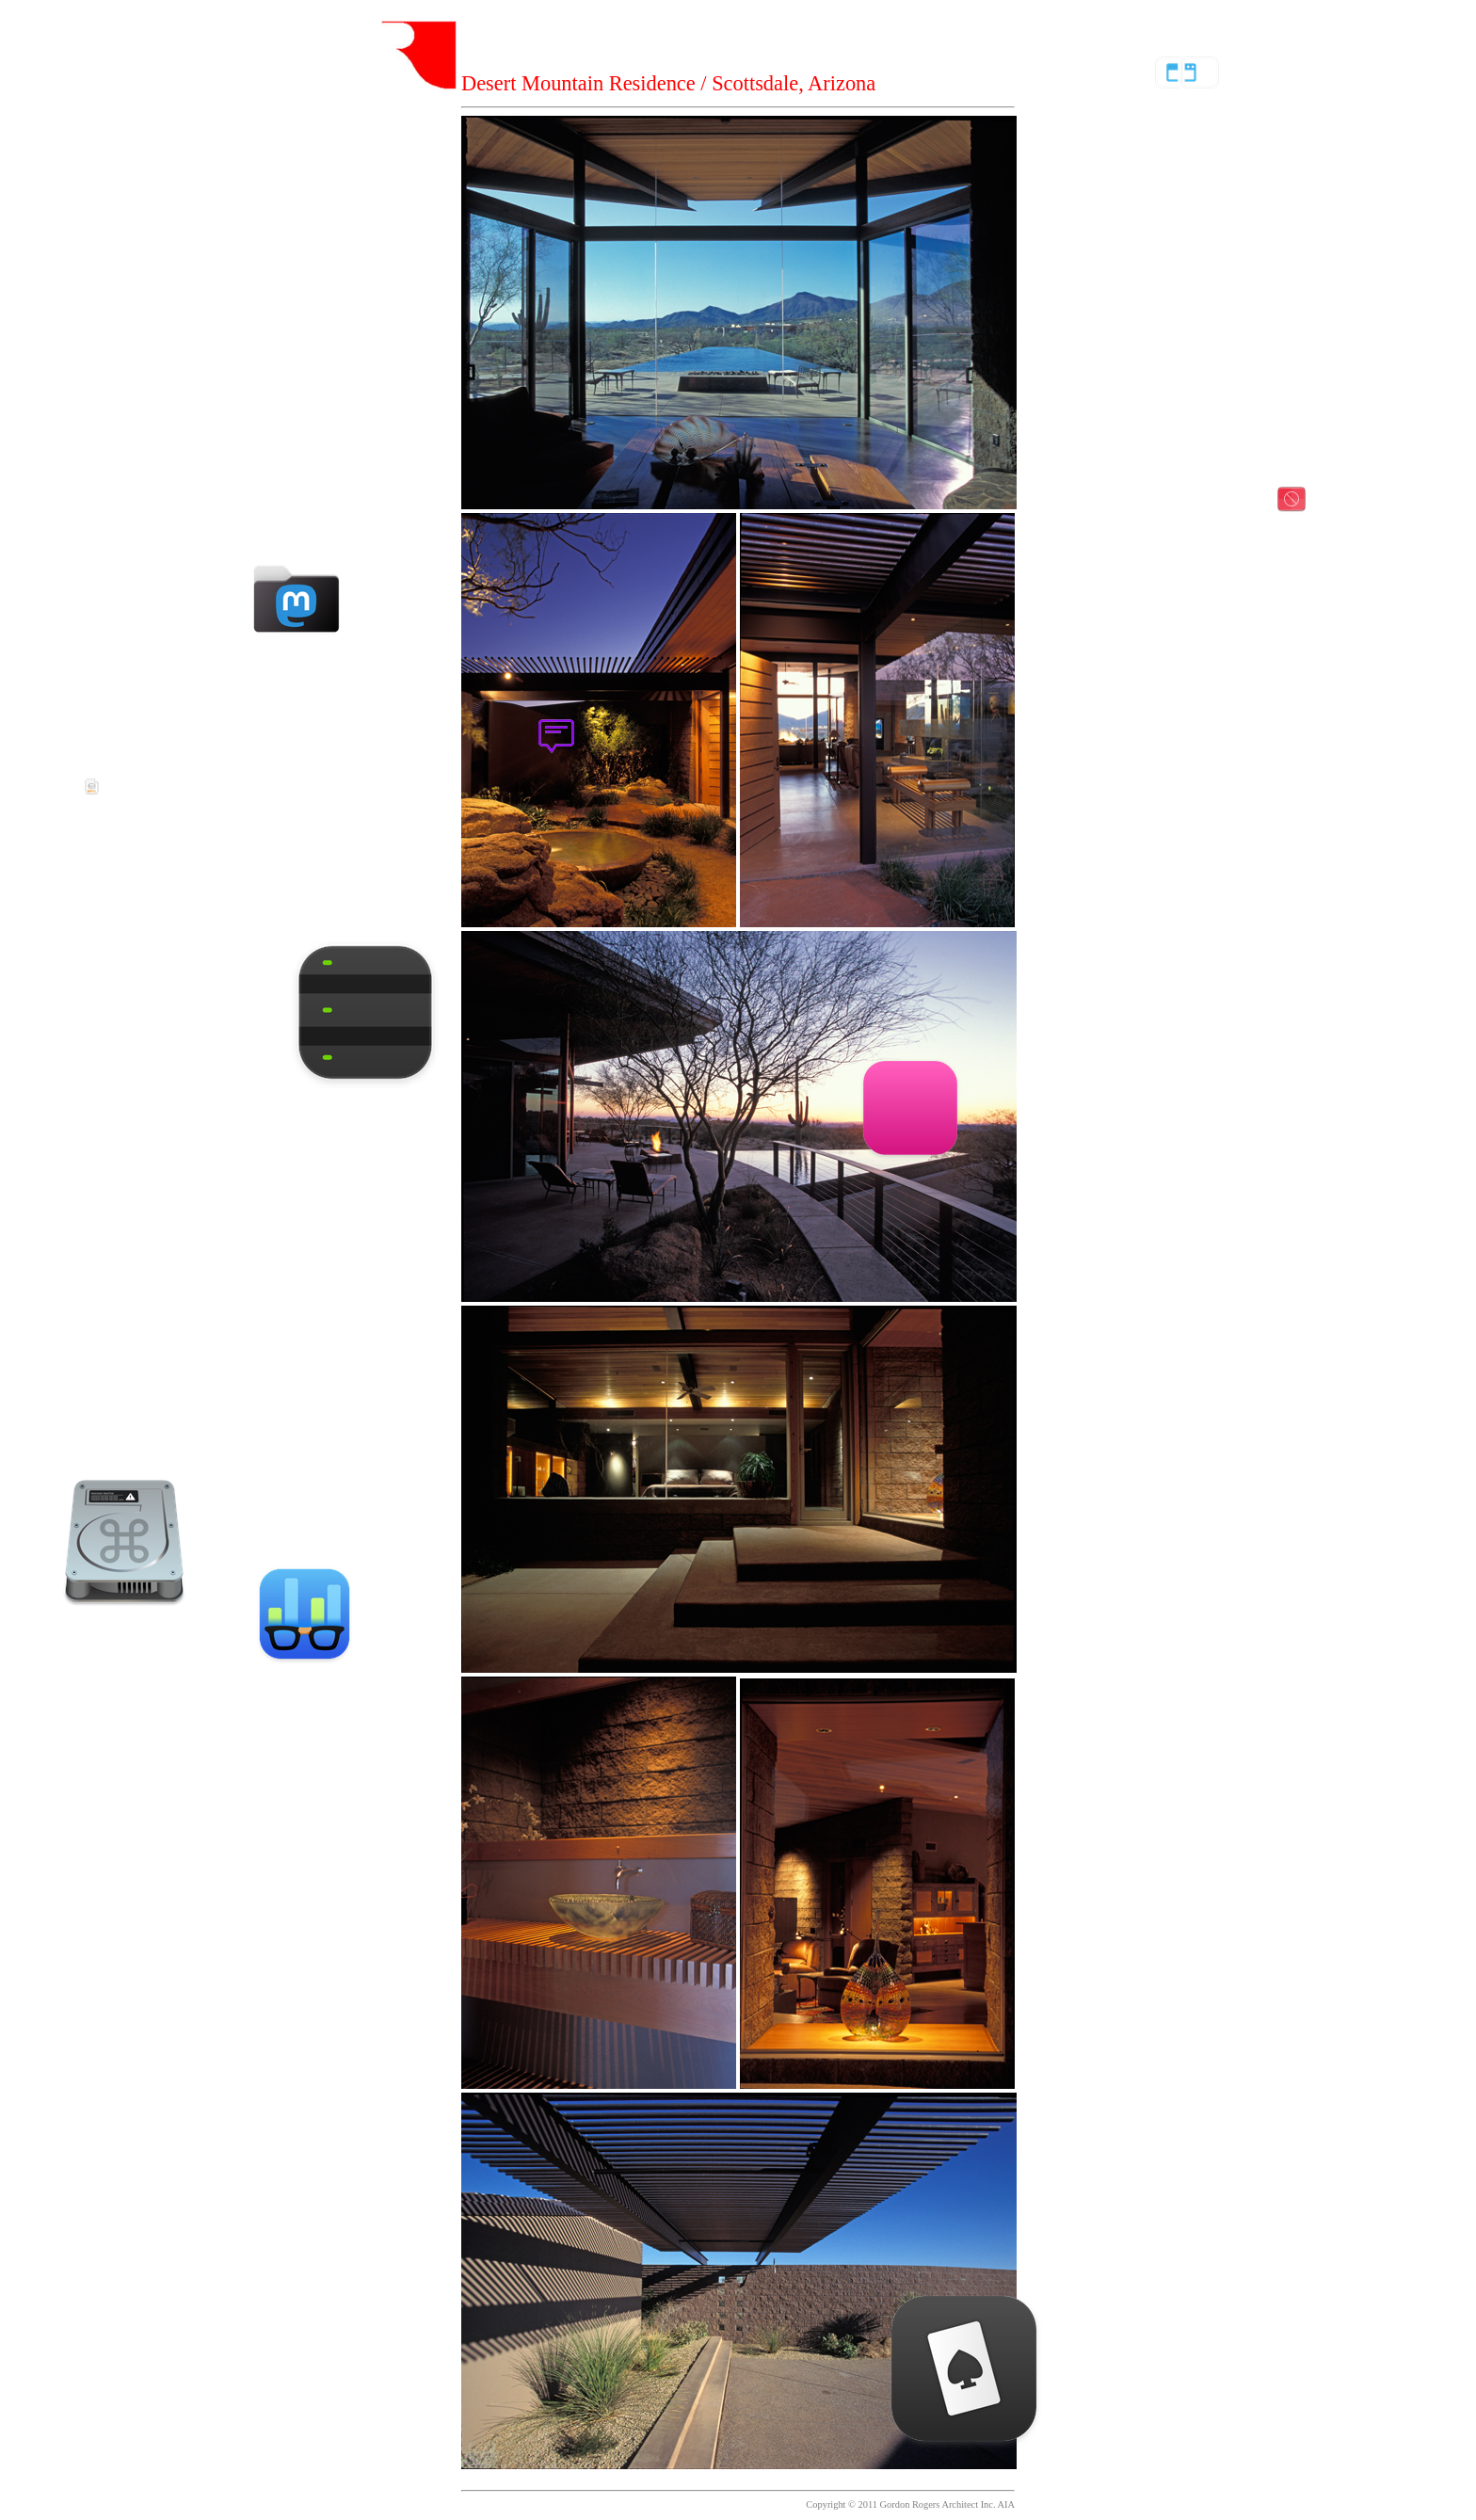 The image size is (1476, 2520). I want to click on access network server preferences, so click(365, 1015).